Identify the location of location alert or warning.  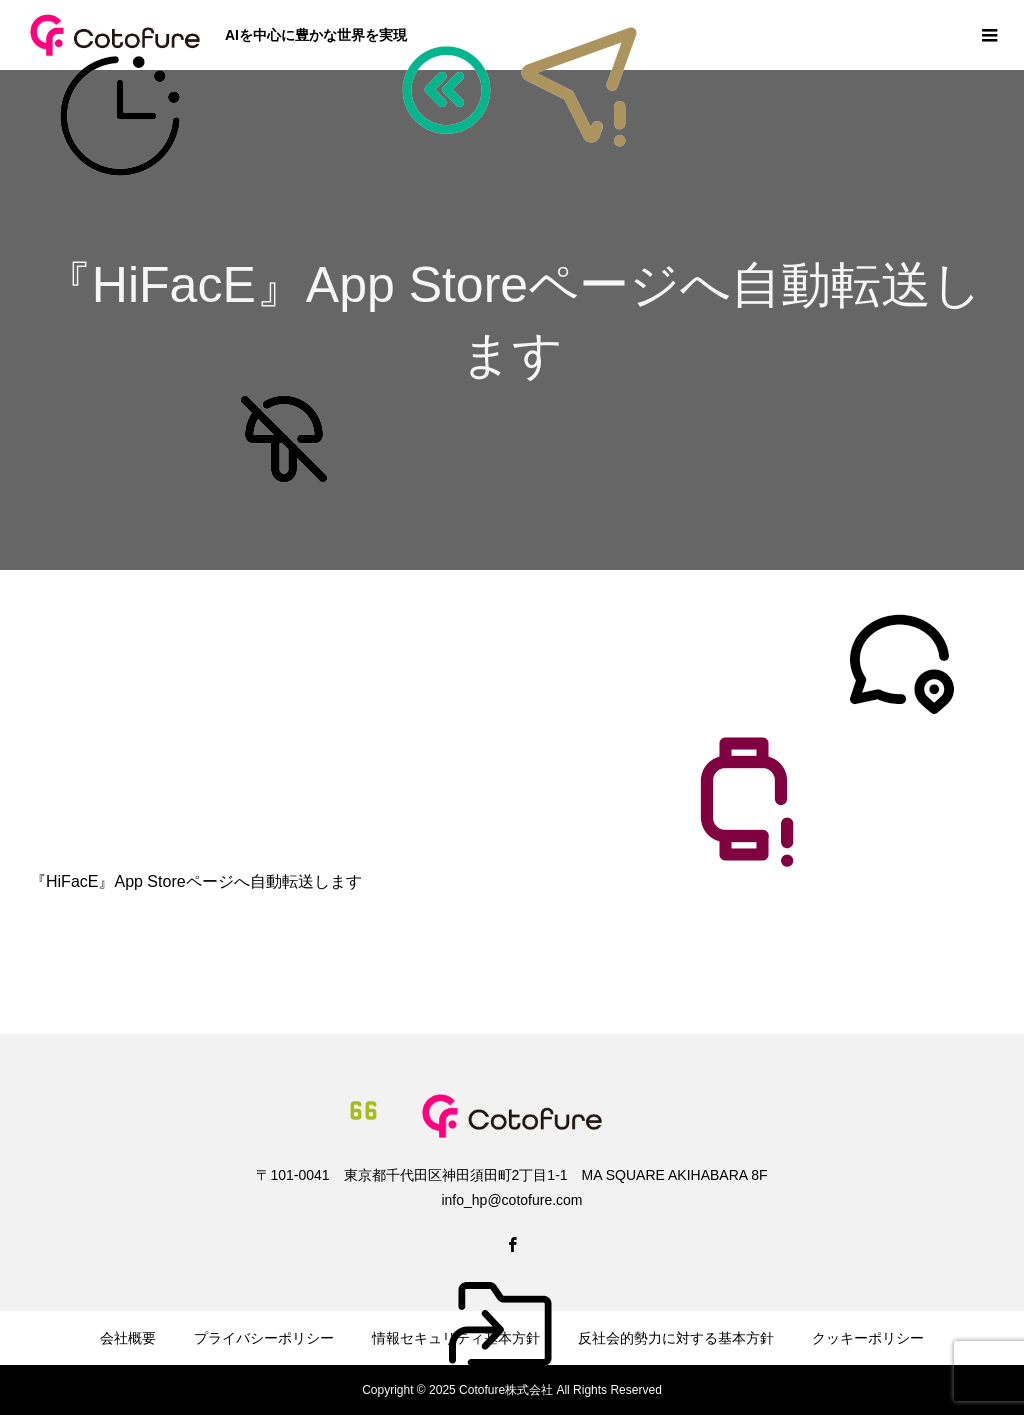
(580, 84).